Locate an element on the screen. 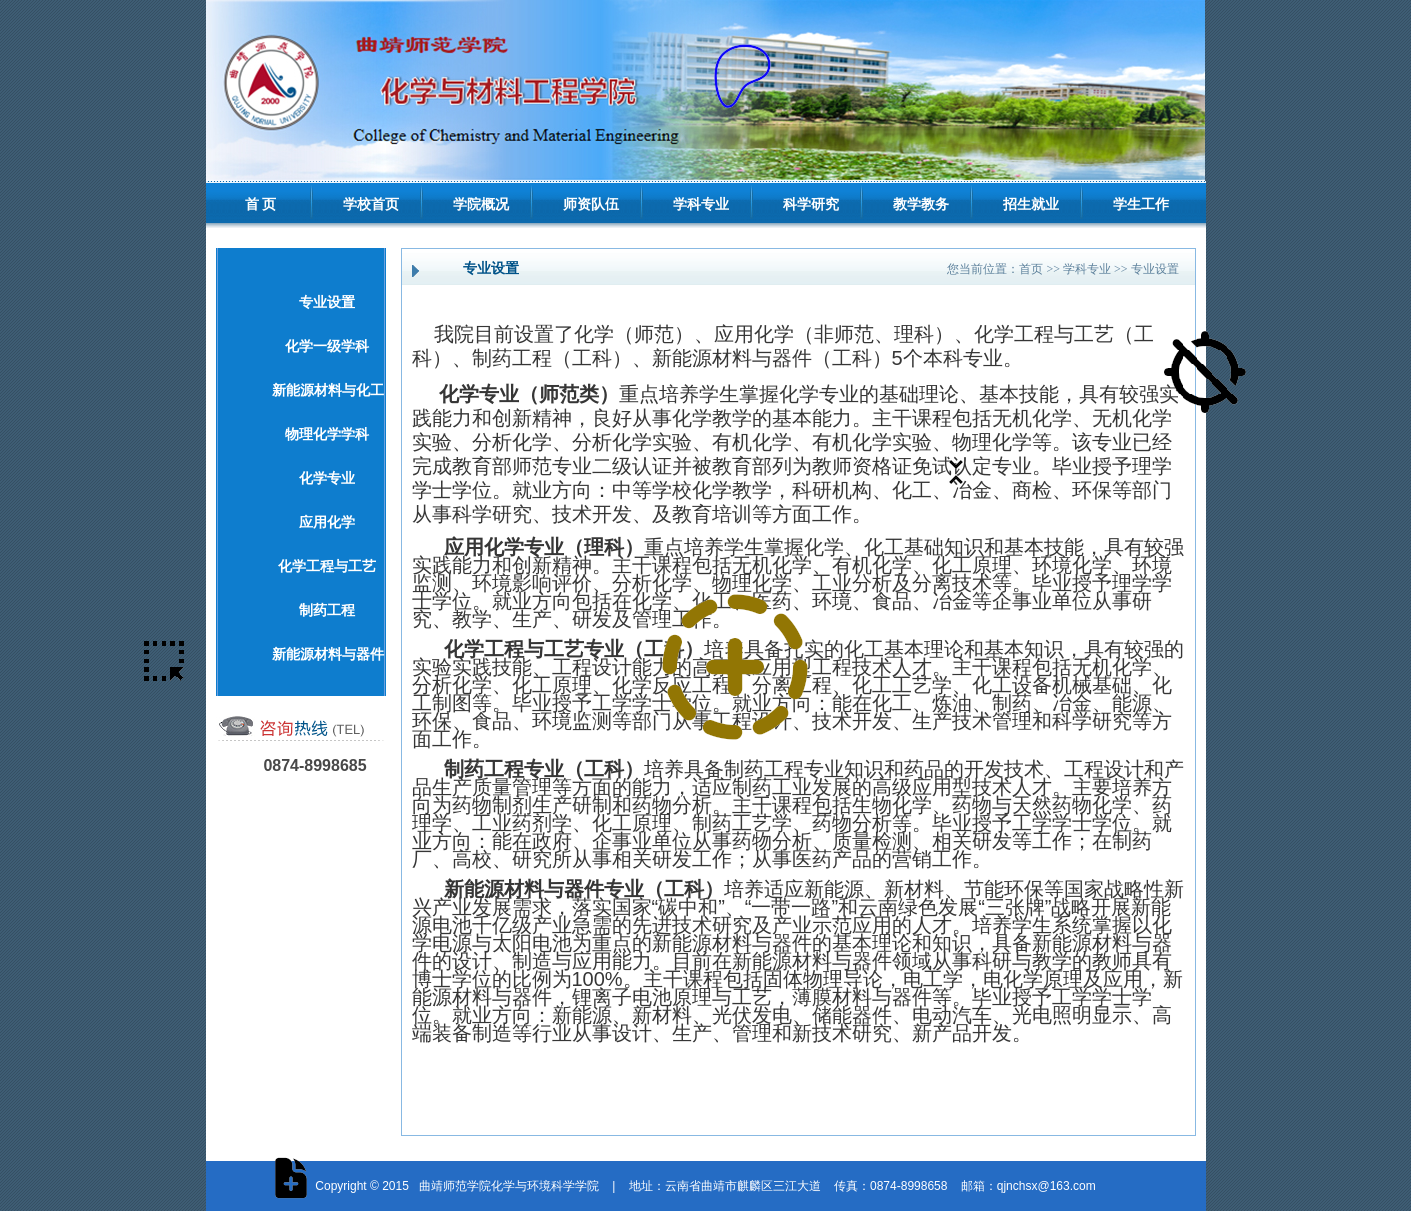  add a new item or element is located at coordinates (735, 667).